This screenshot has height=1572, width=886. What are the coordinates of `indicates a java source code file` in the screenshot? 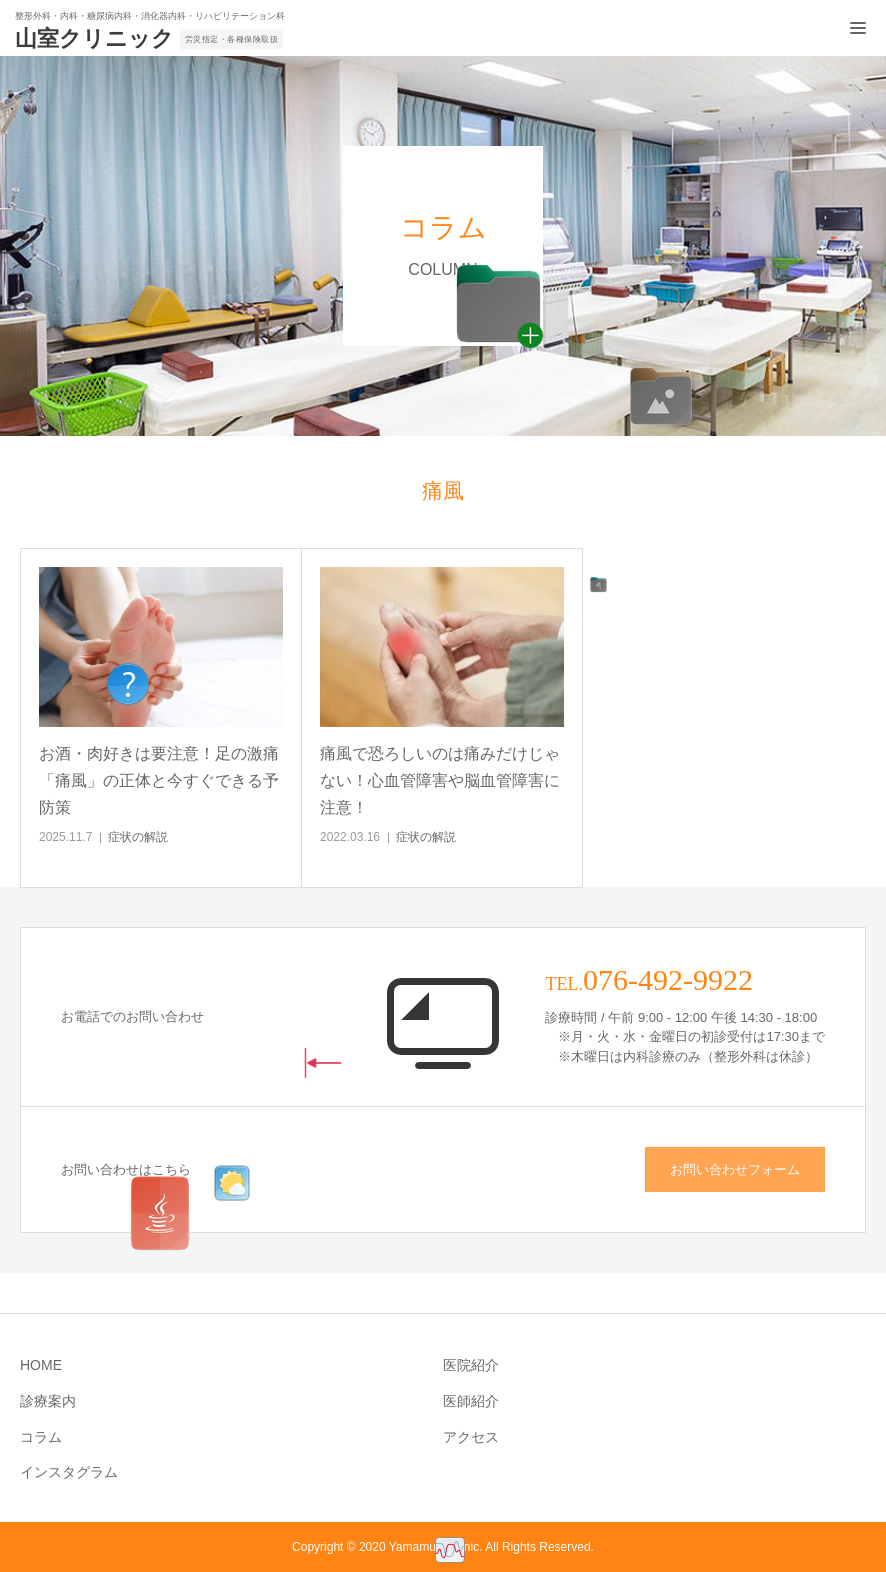 It's located at (160, 1213).